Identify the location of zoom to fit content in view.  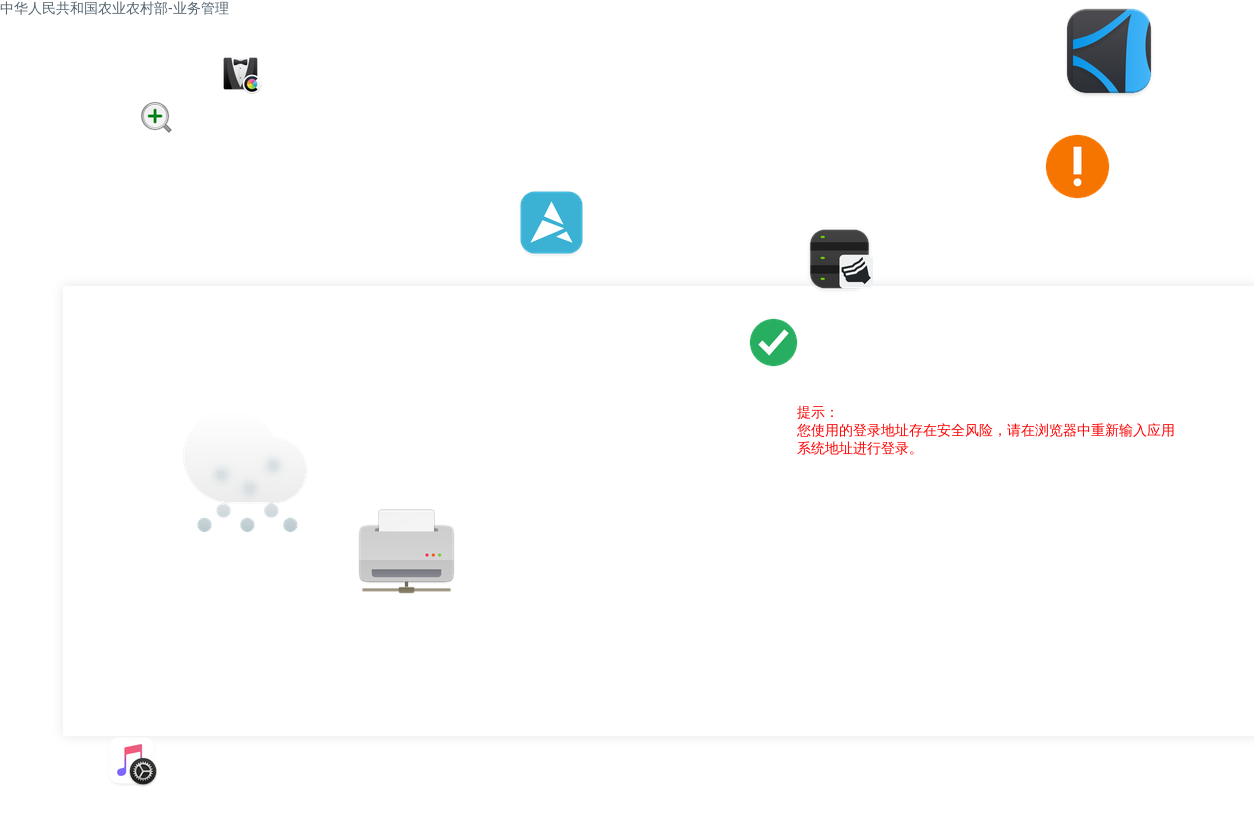
(156, 117).